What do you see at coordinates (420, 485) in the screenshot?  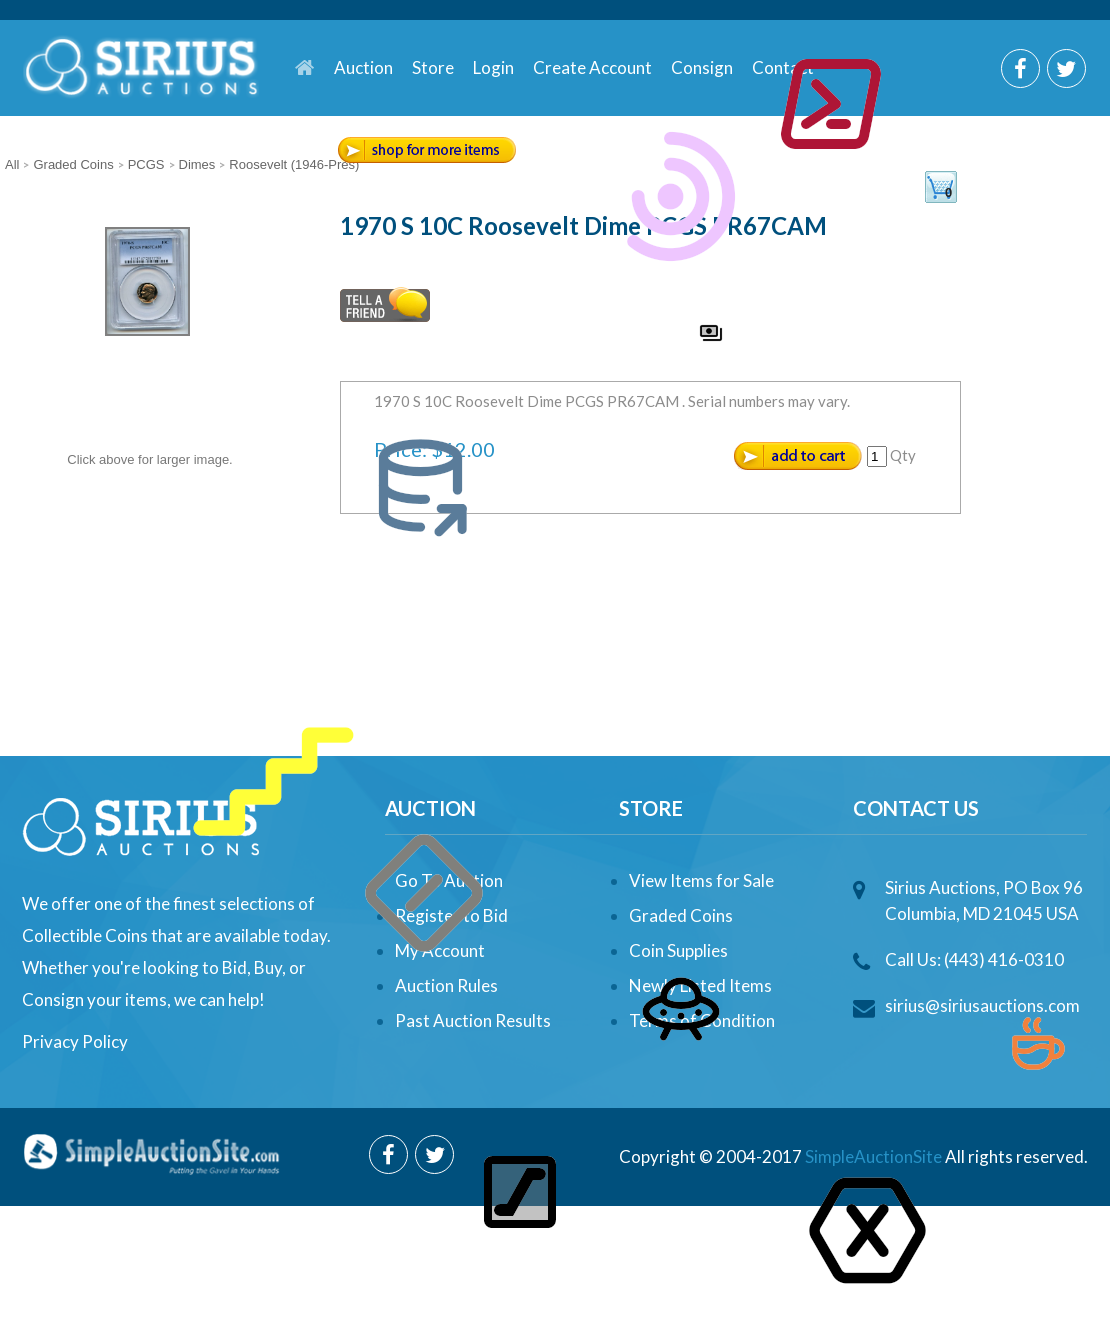 I see `share database with others` at bounding box center [420, 485].